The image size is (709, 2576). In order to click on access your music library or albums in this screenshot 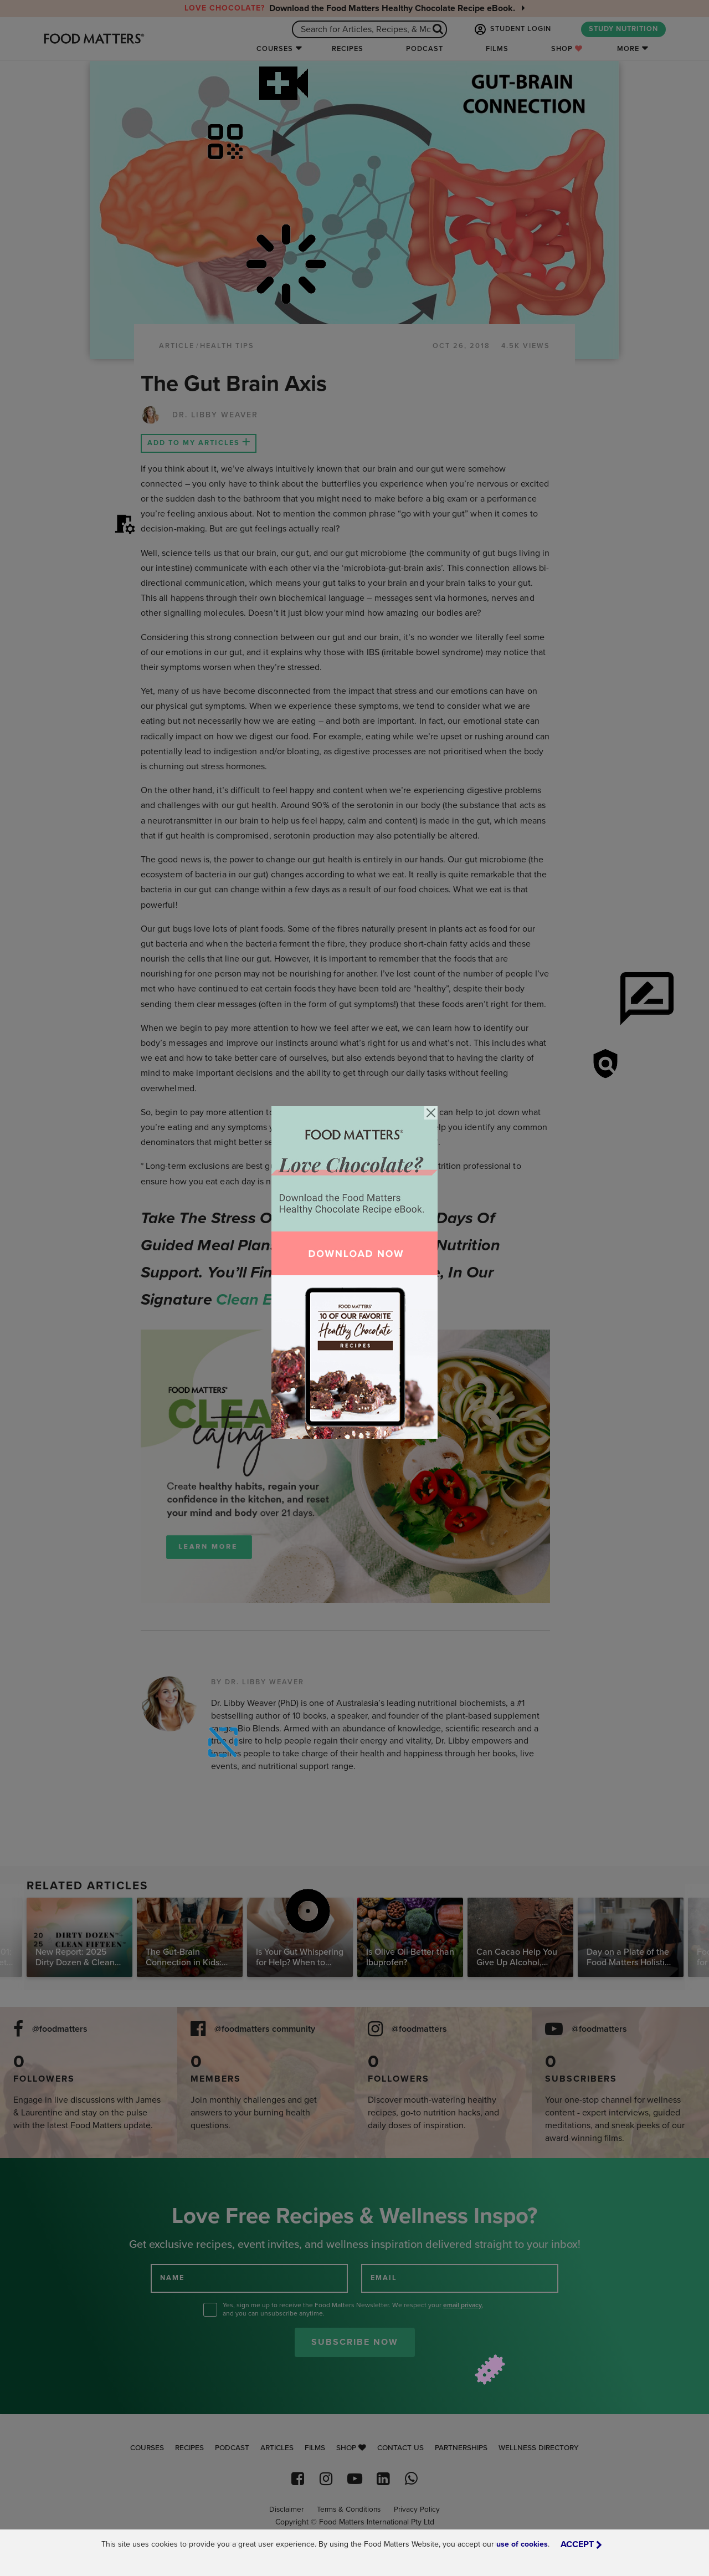, I will do `click(308, 1911)`.